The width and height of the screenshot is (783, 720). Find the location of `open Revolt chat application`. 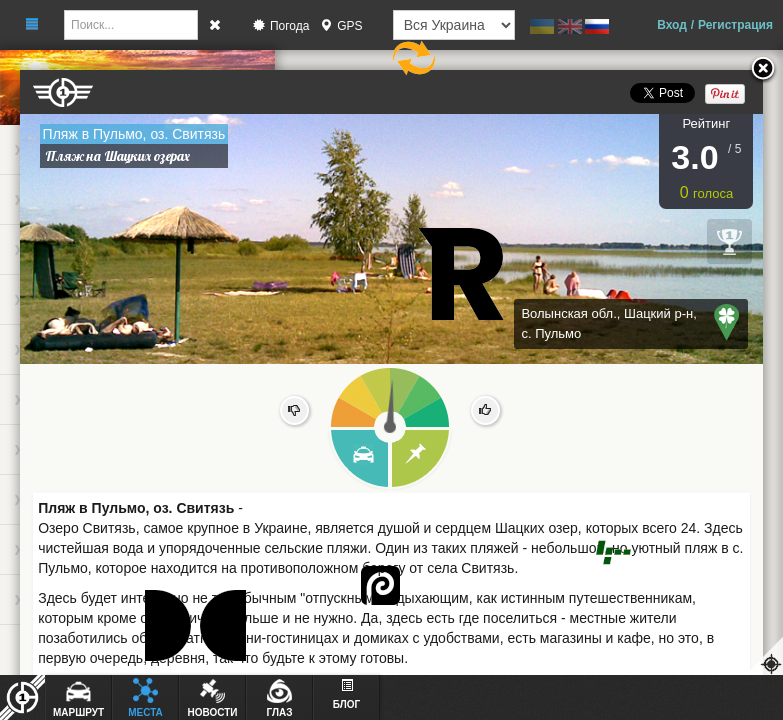

open Revolt chat application is located at coordinates (461, 274).